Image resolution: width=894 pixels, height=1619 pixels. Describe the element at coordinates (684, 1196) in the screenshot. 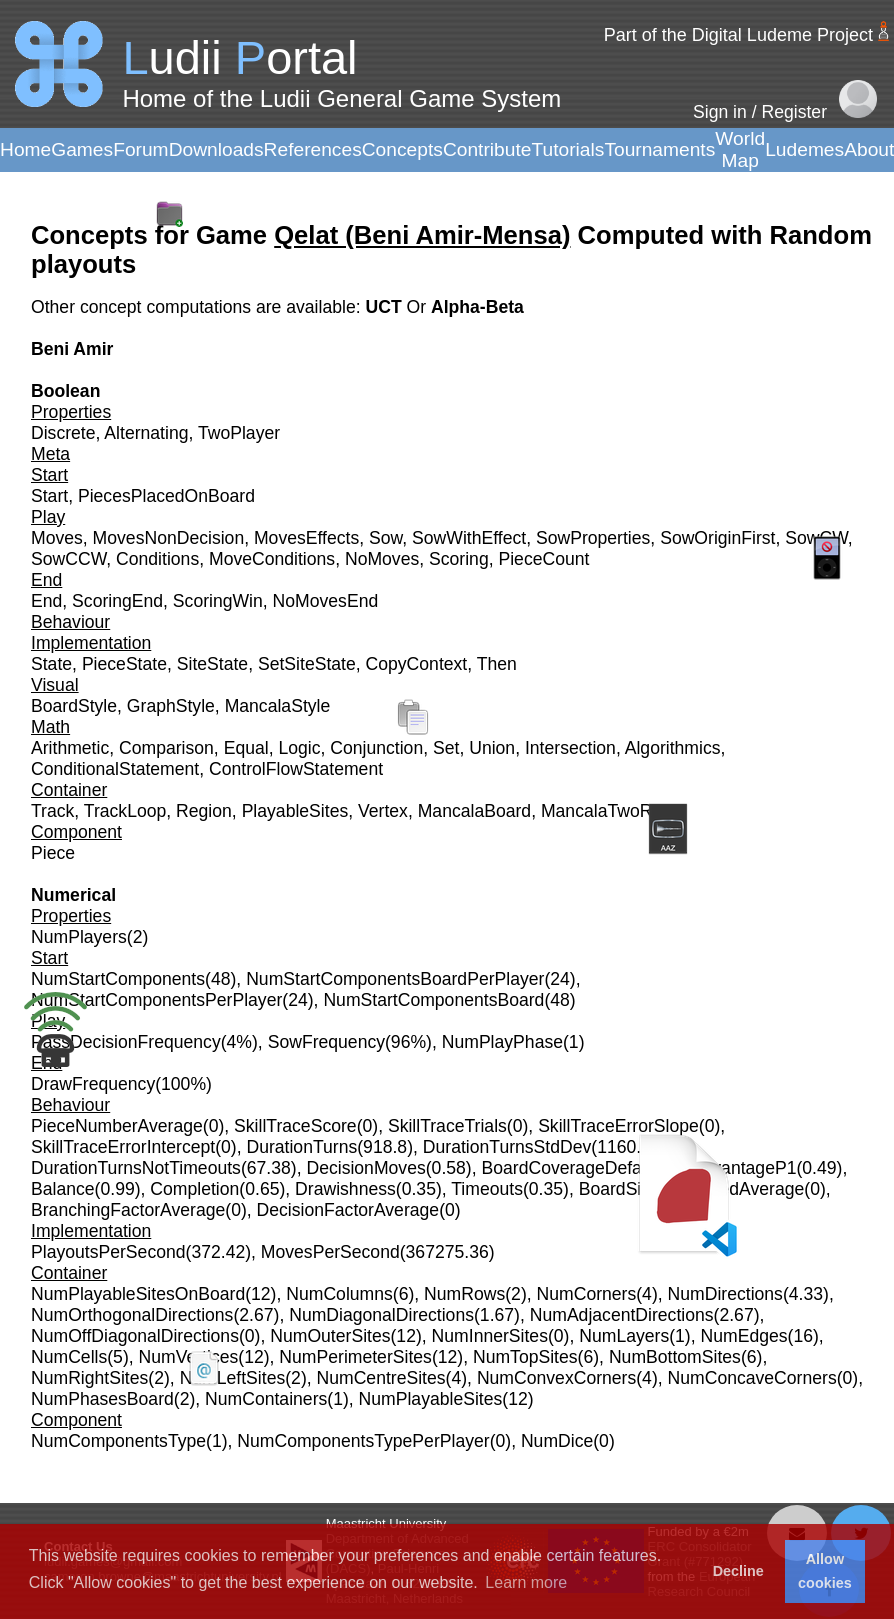

I see `open a ruby file in visual studio code` at that location.